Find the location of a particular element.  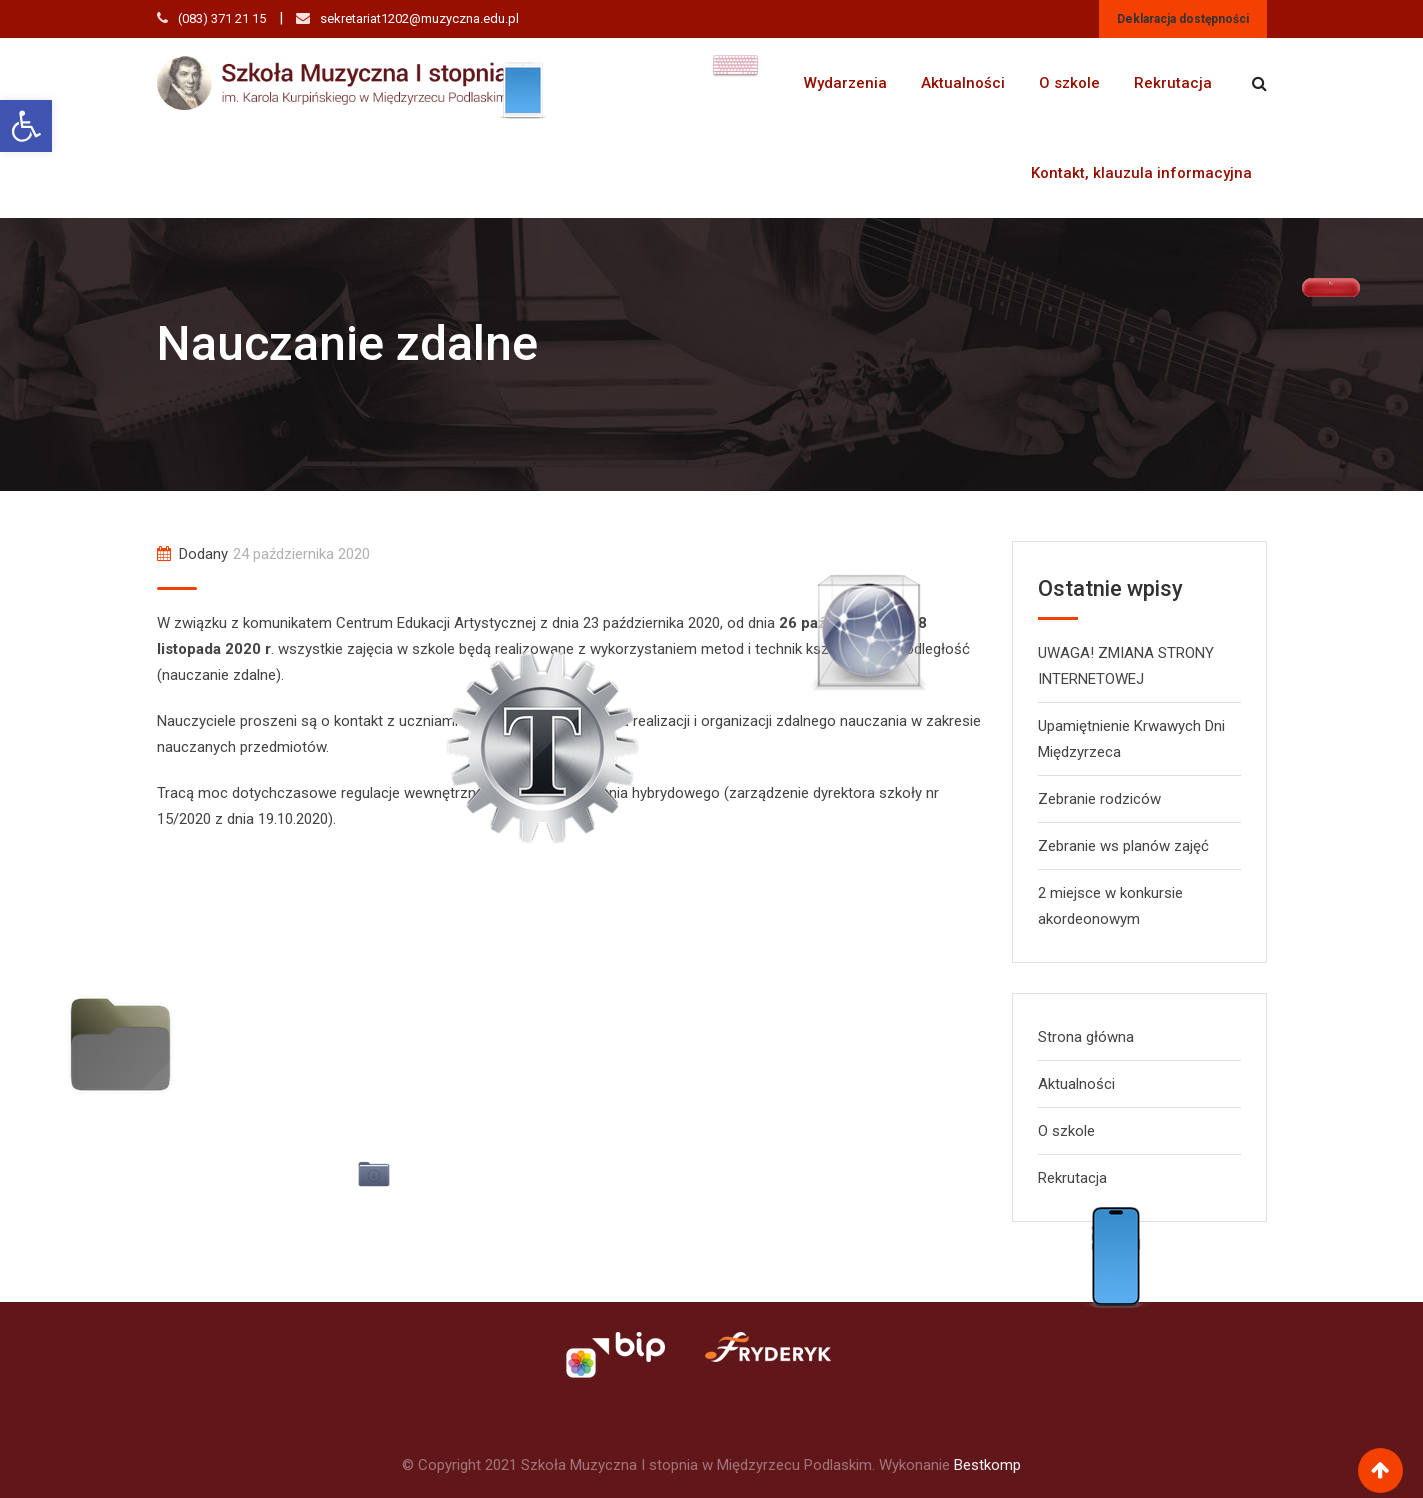

connect to a network file server is located at coordinates (869, 632).